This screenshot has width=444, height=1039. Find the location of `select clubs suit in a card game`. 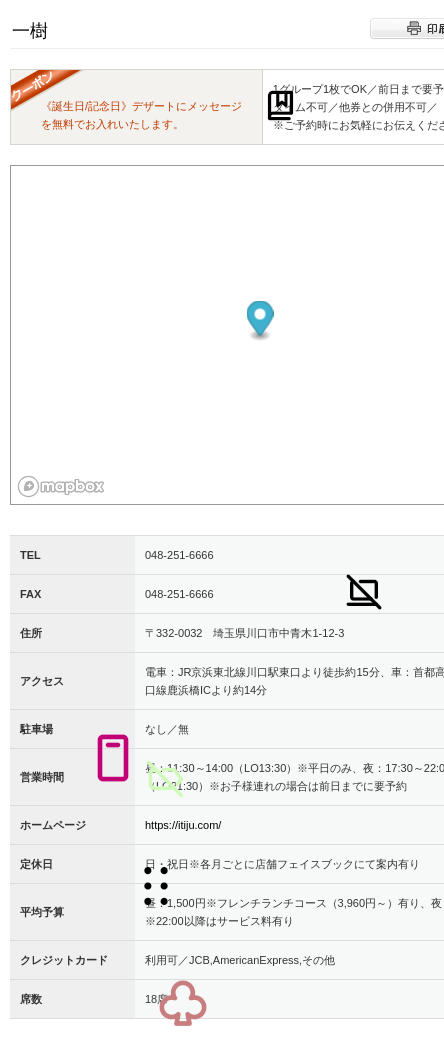

select clubs suit in a card game is located at coordinates (183, 1004).